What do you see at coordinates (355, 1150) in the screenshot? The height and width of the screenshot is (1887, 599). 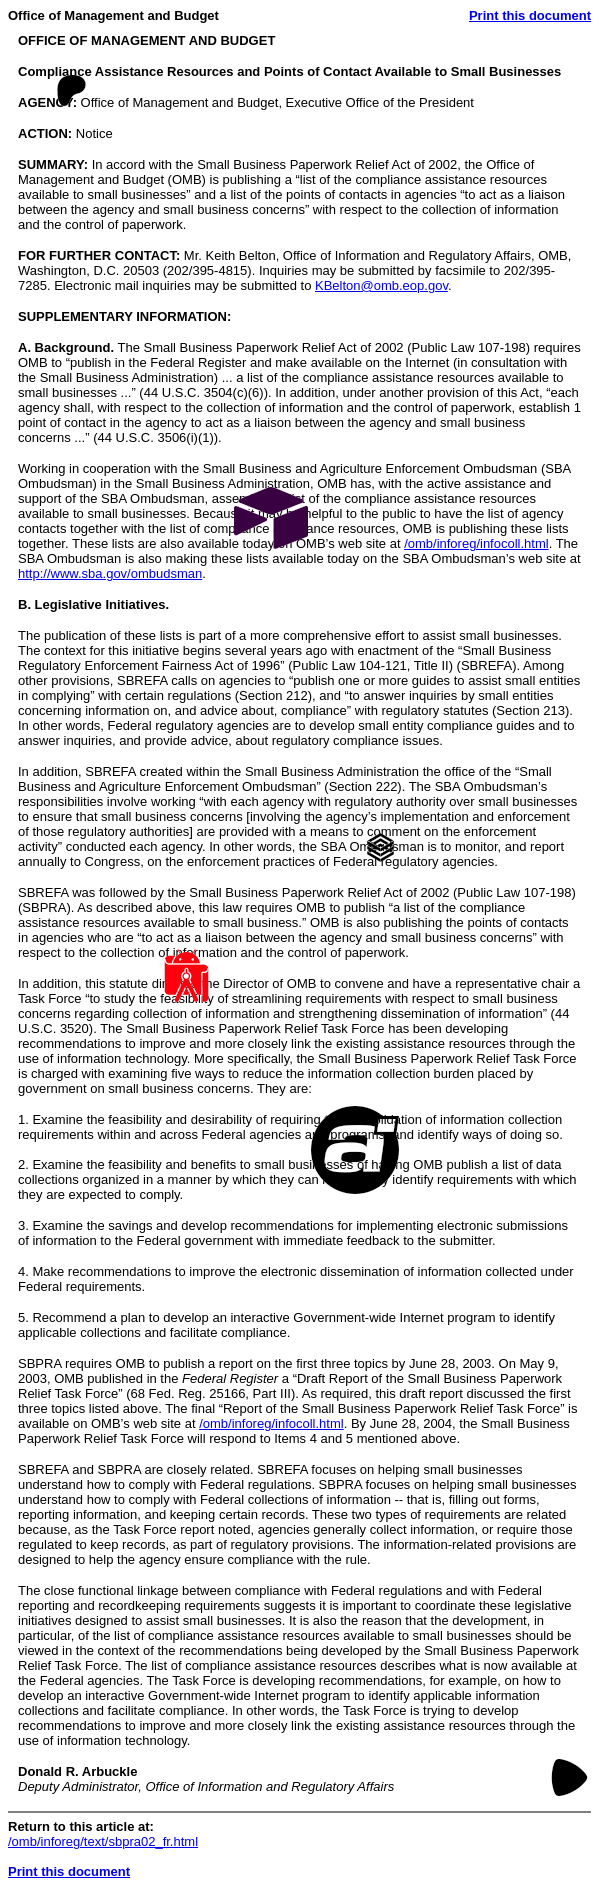 I see `anime.js library logo` at bounding box center [355, 1150].